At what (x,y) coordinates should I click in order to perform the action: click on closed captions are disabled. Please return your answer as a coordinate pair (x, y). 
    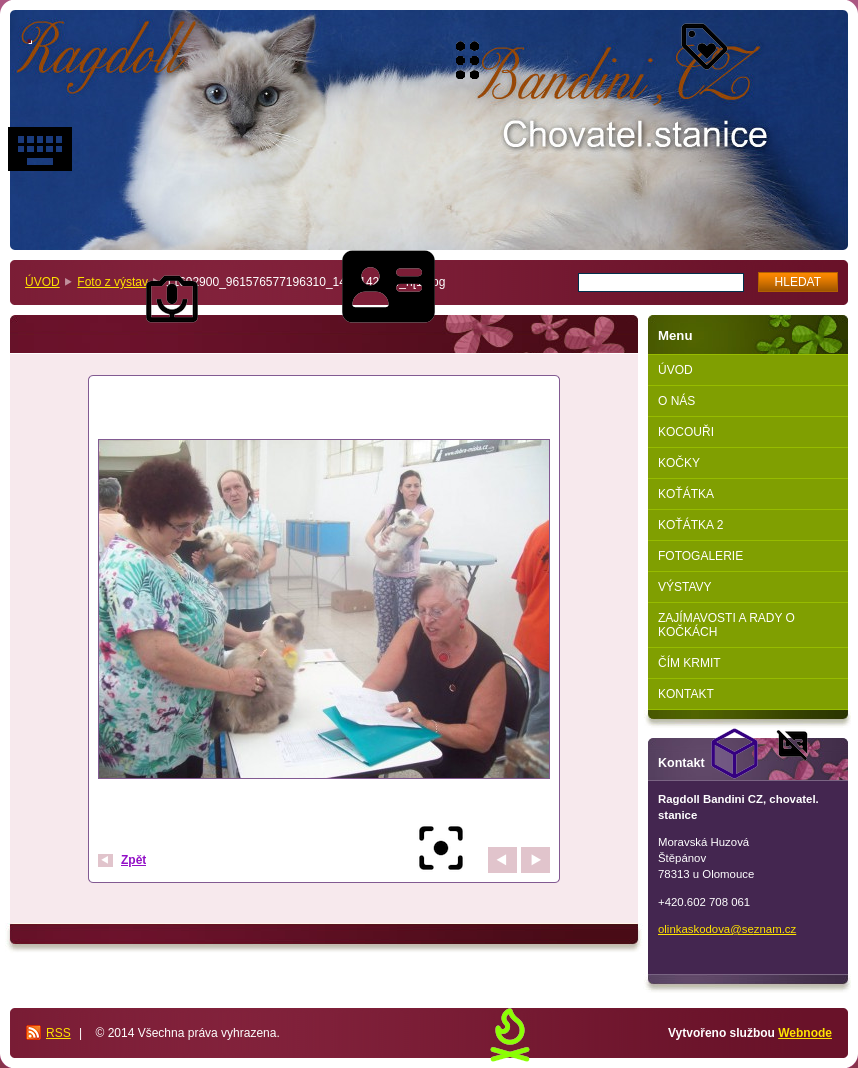
    Looking at the image, I should click on (793, 744).